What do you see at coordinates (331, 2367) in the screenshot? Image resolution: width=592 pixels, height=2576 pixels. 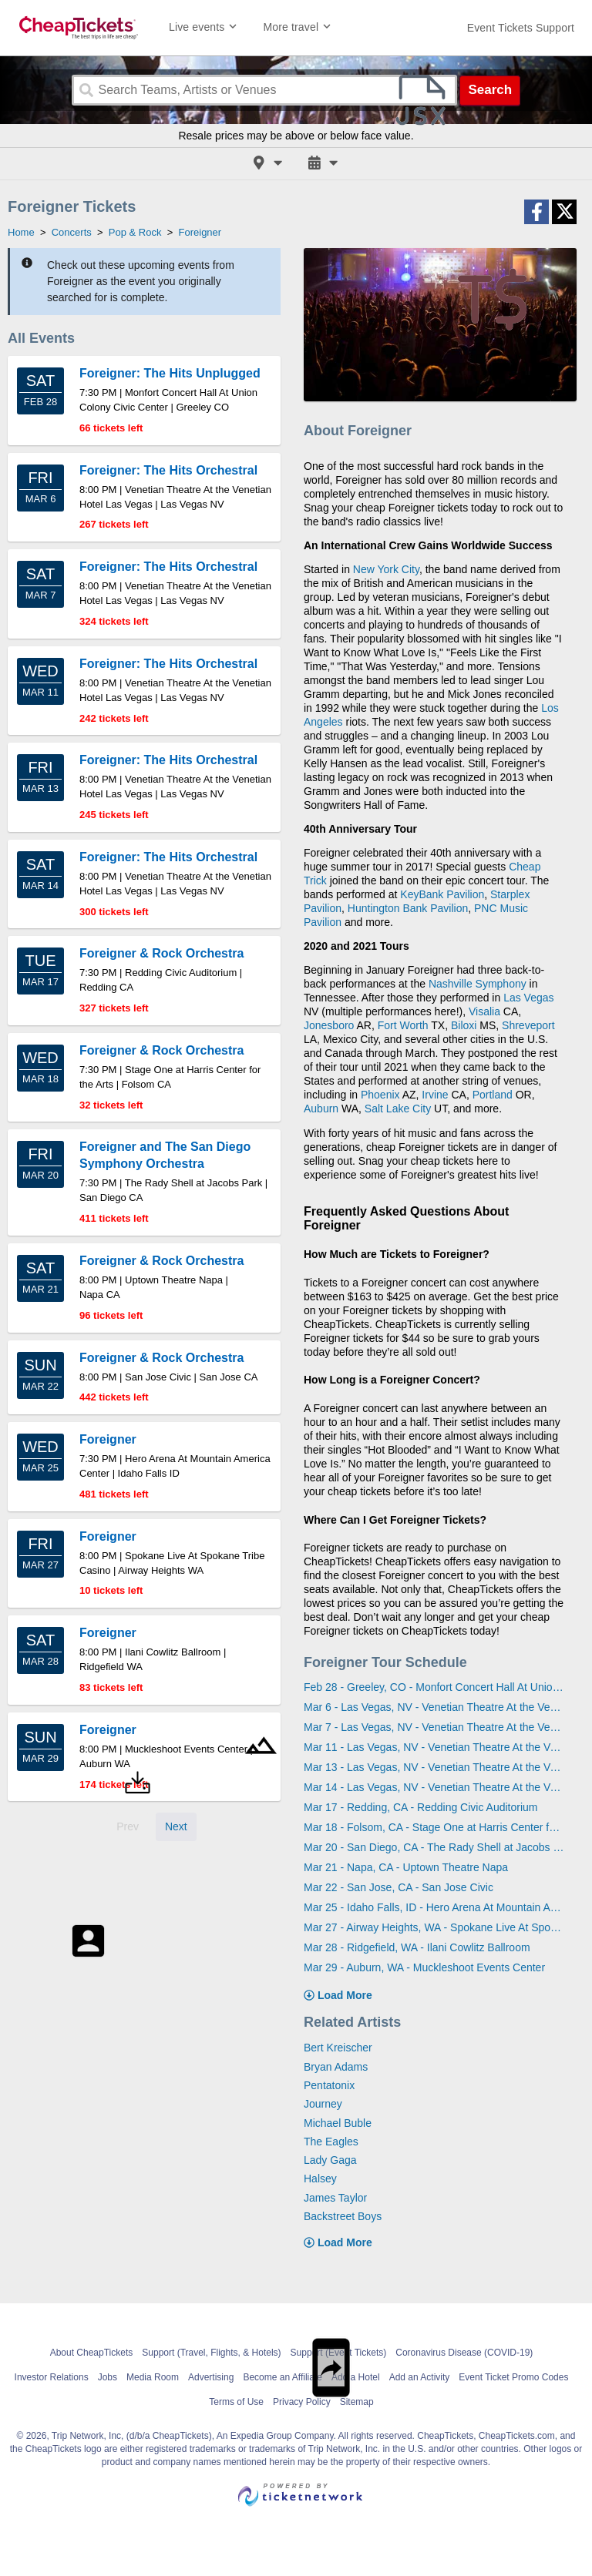 I see `share your mobile screen with others` at bounding box center [331, 2367].